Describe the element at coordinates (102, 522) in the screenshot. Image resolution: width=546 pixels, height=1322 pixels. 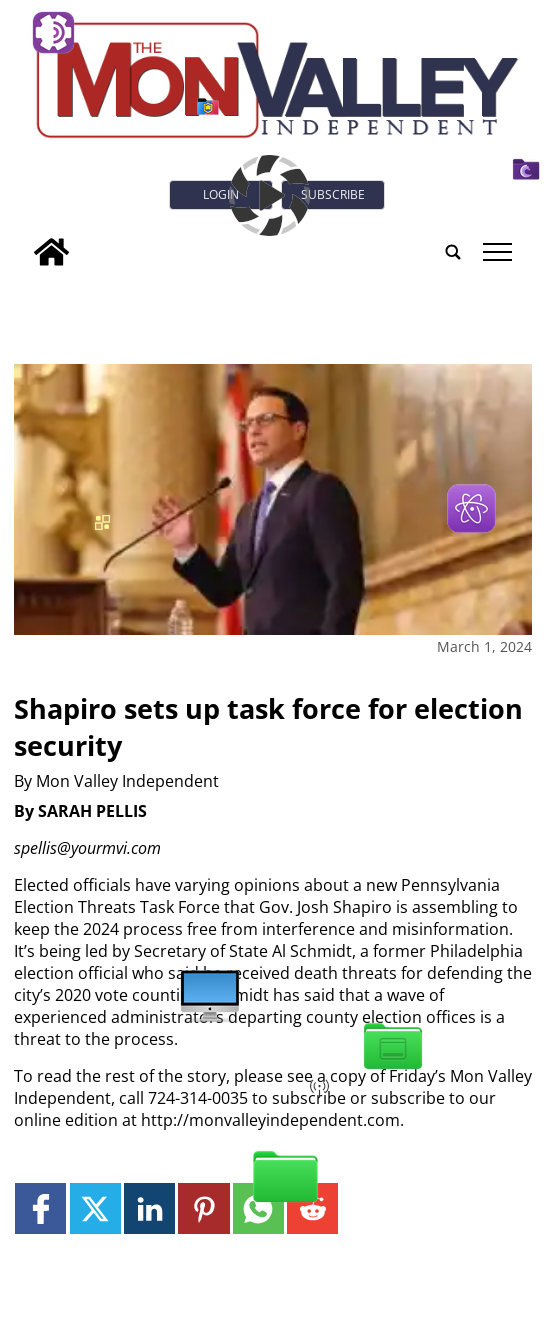
I see `launch klotski sliding block puzzle game` at that location.